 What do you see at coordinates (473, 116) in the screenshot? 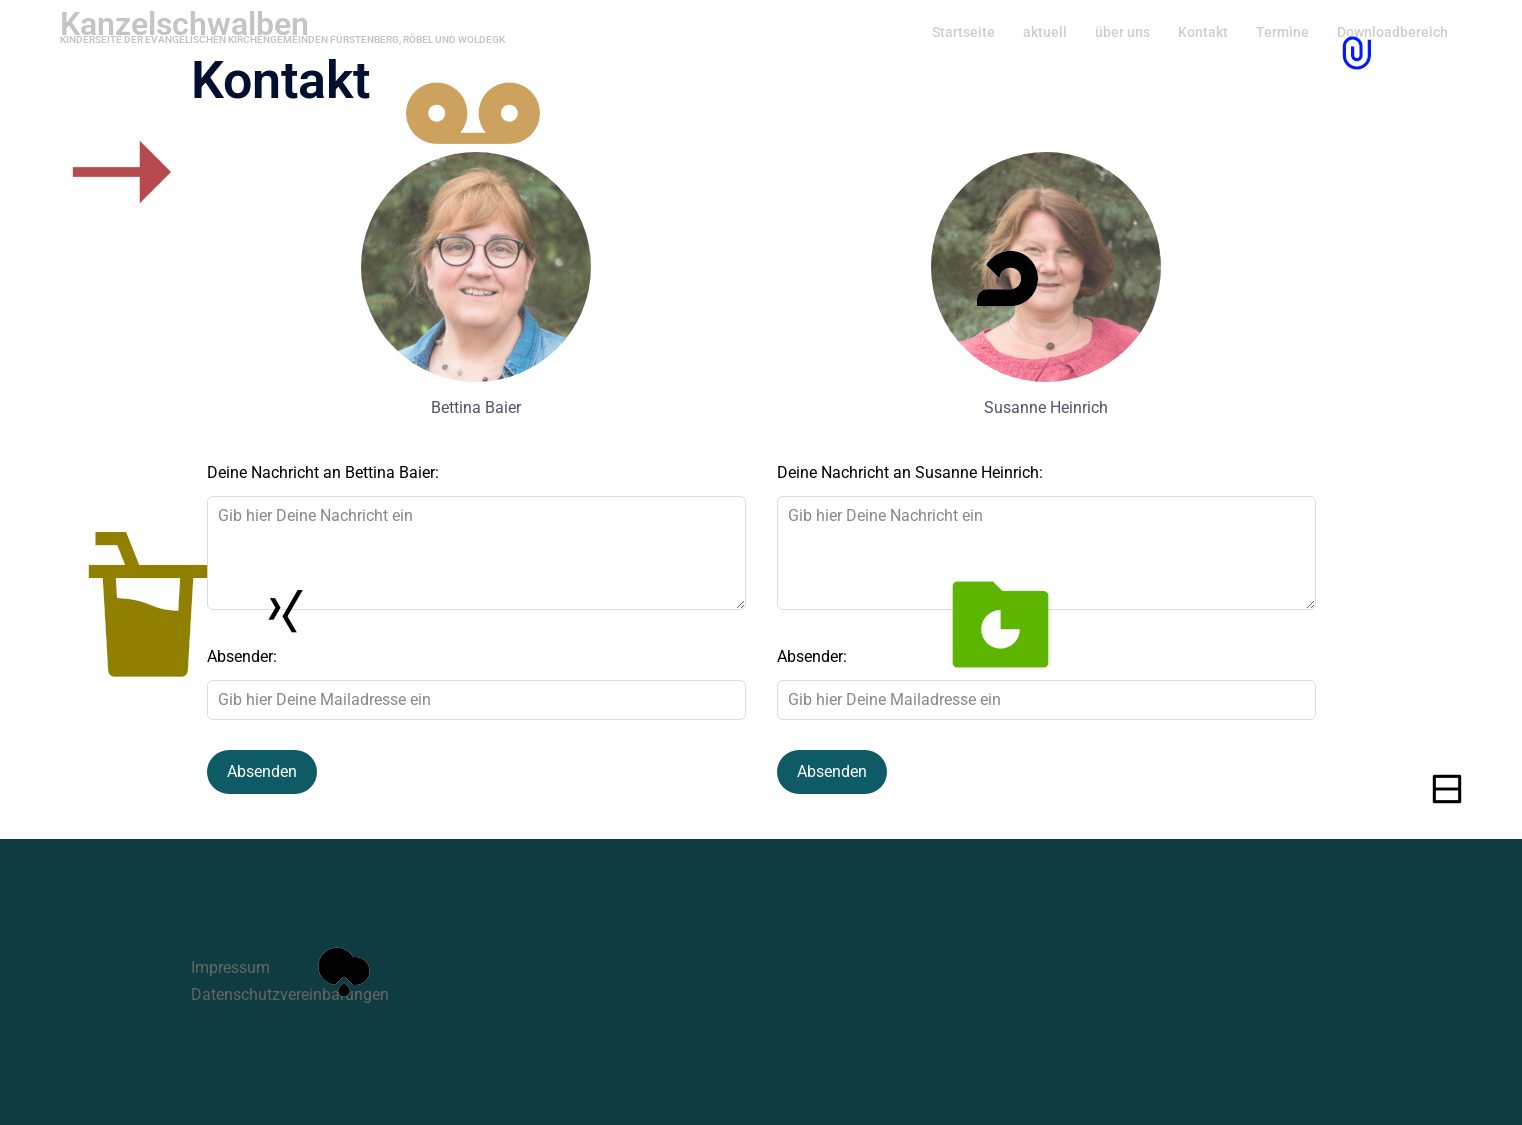
I see `access voicemail messages` at bounding box center [473, 116].